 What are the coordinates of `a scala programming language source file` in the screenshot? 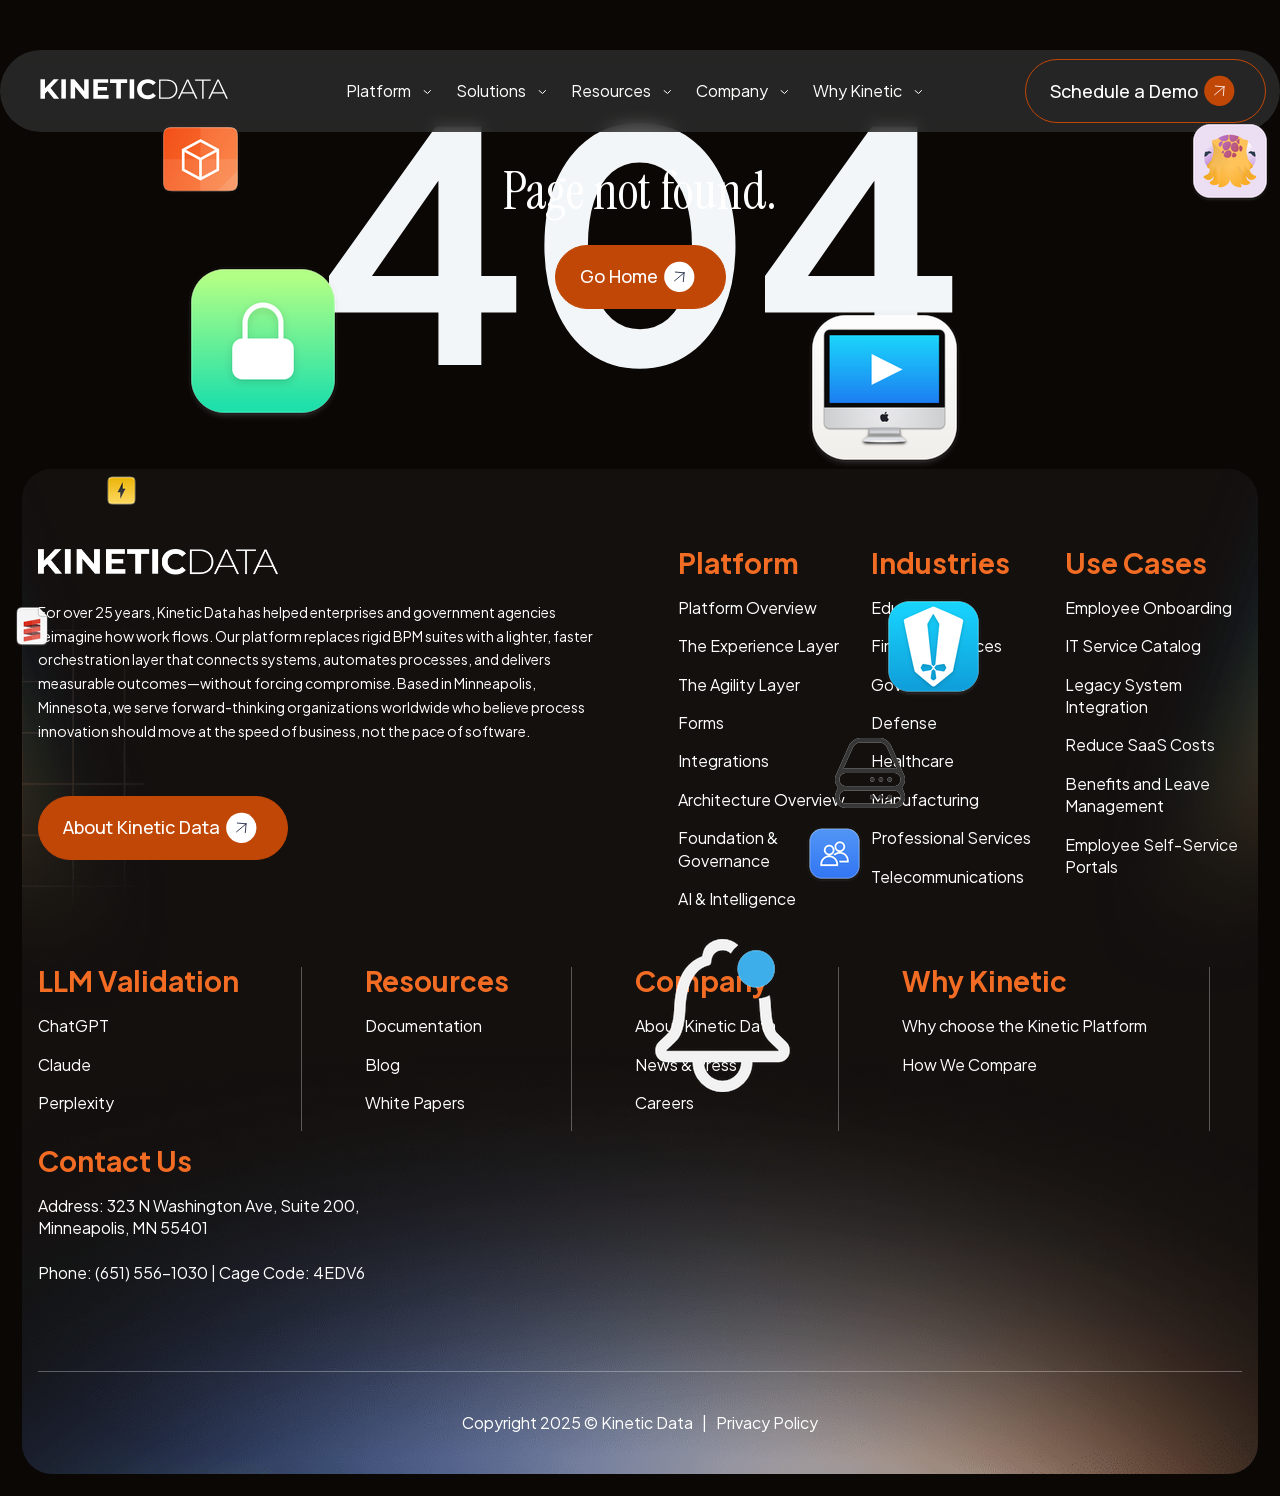 It's located at (32, 626).